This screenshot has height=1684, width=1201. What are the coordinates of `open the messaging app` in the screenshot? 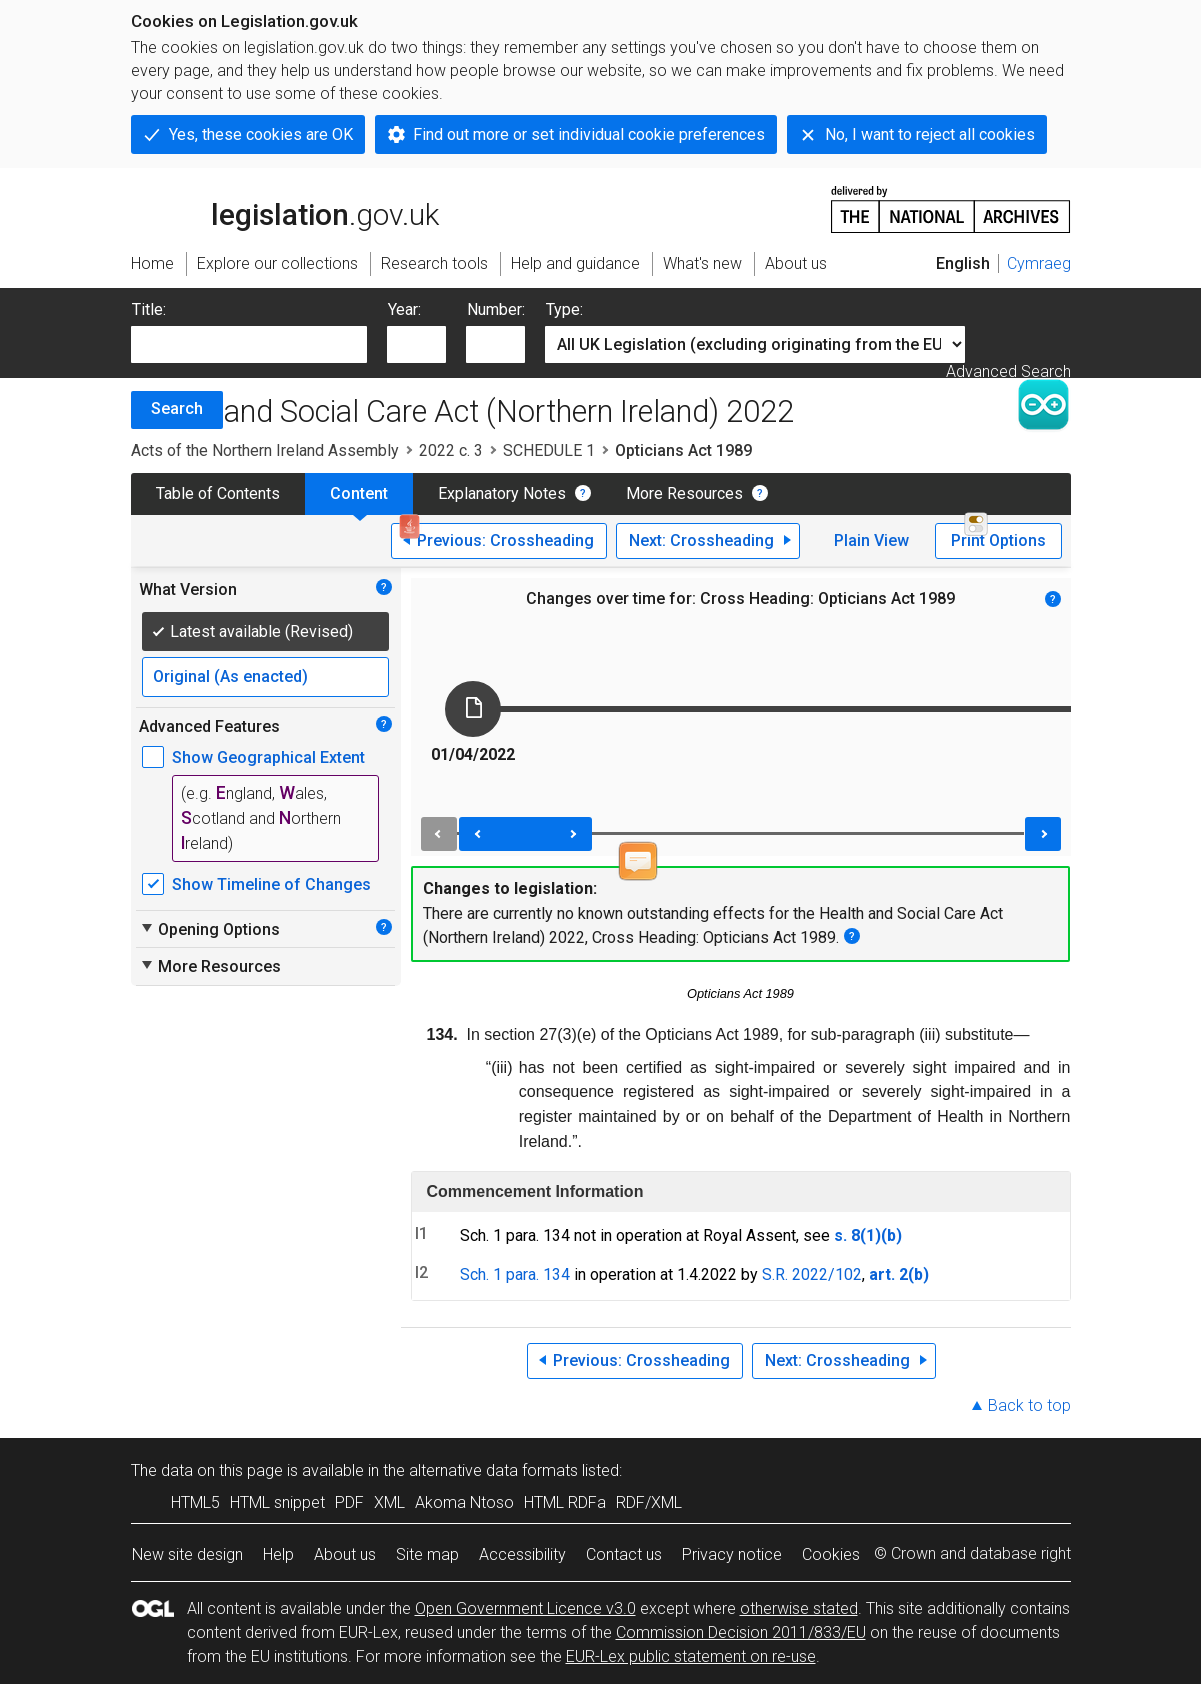 It's located at (638, 861).